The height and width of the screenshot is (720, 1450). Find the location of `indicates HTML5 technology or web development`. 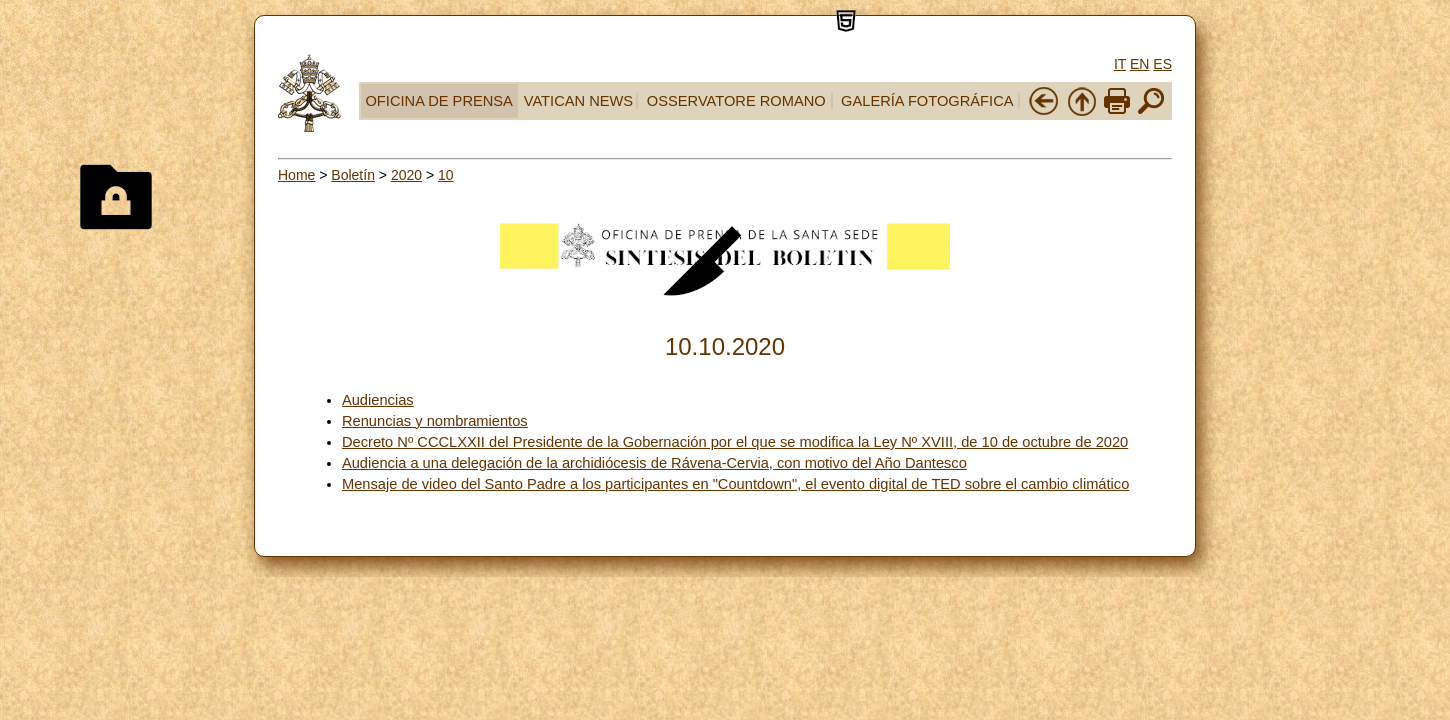

indicates HTML5 technology or web development is located at coordinates (846, 21).